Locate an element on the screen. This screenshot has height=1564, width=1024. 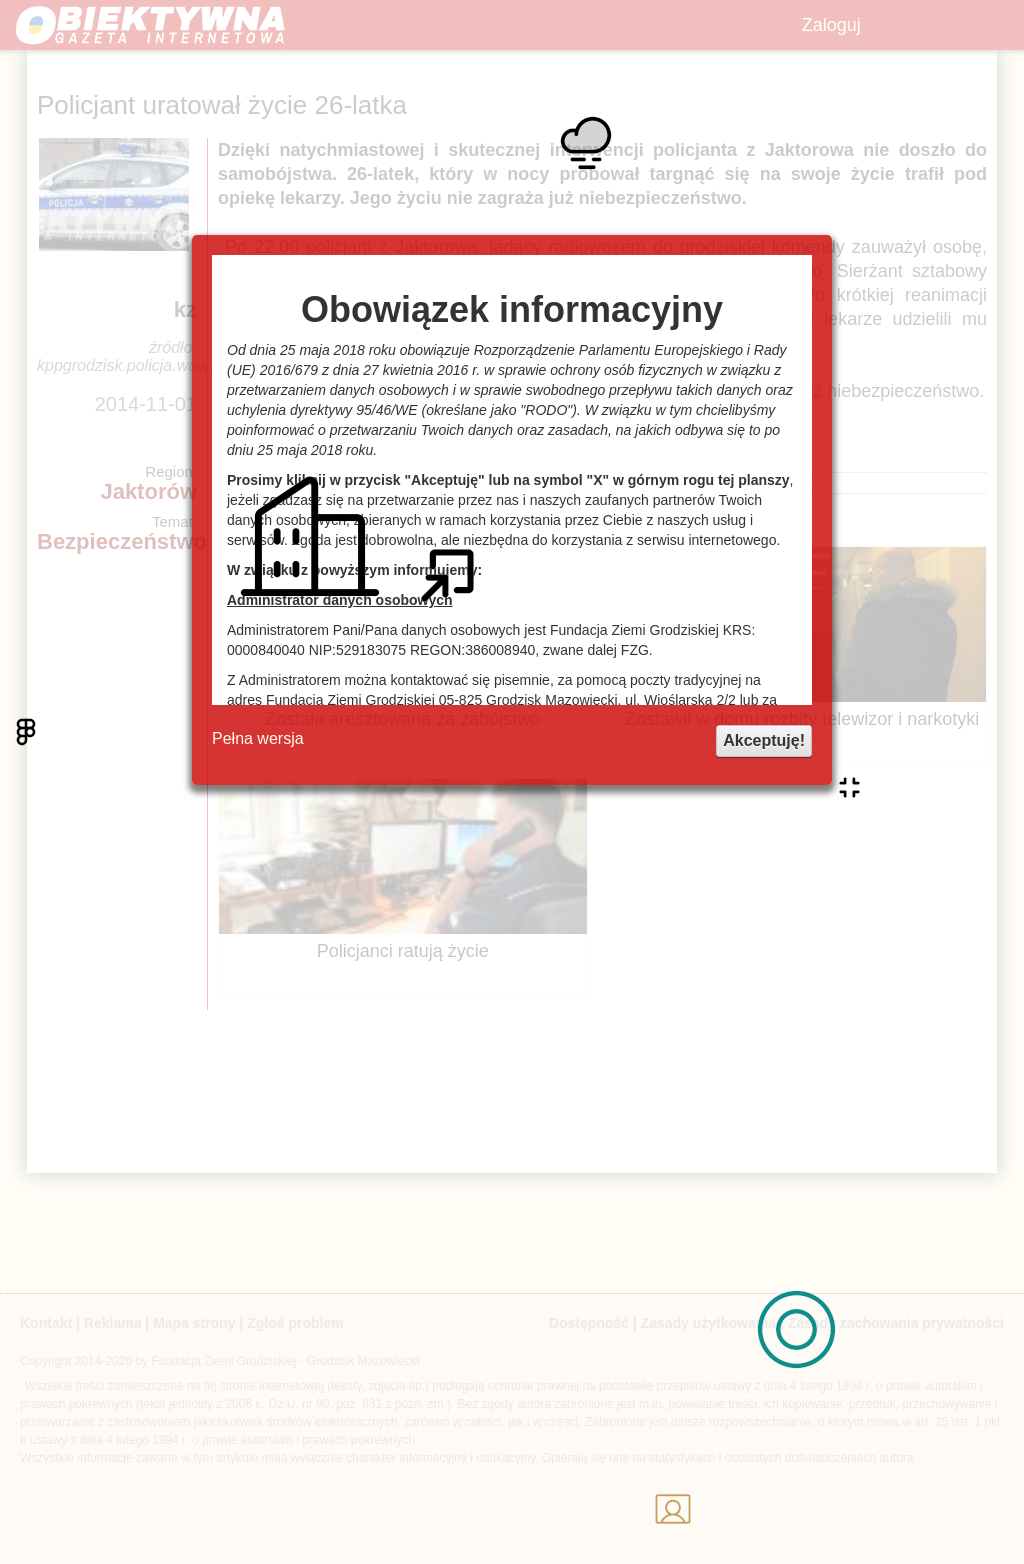
indicates foggy weather conditions is located at coordinates (586, 142).